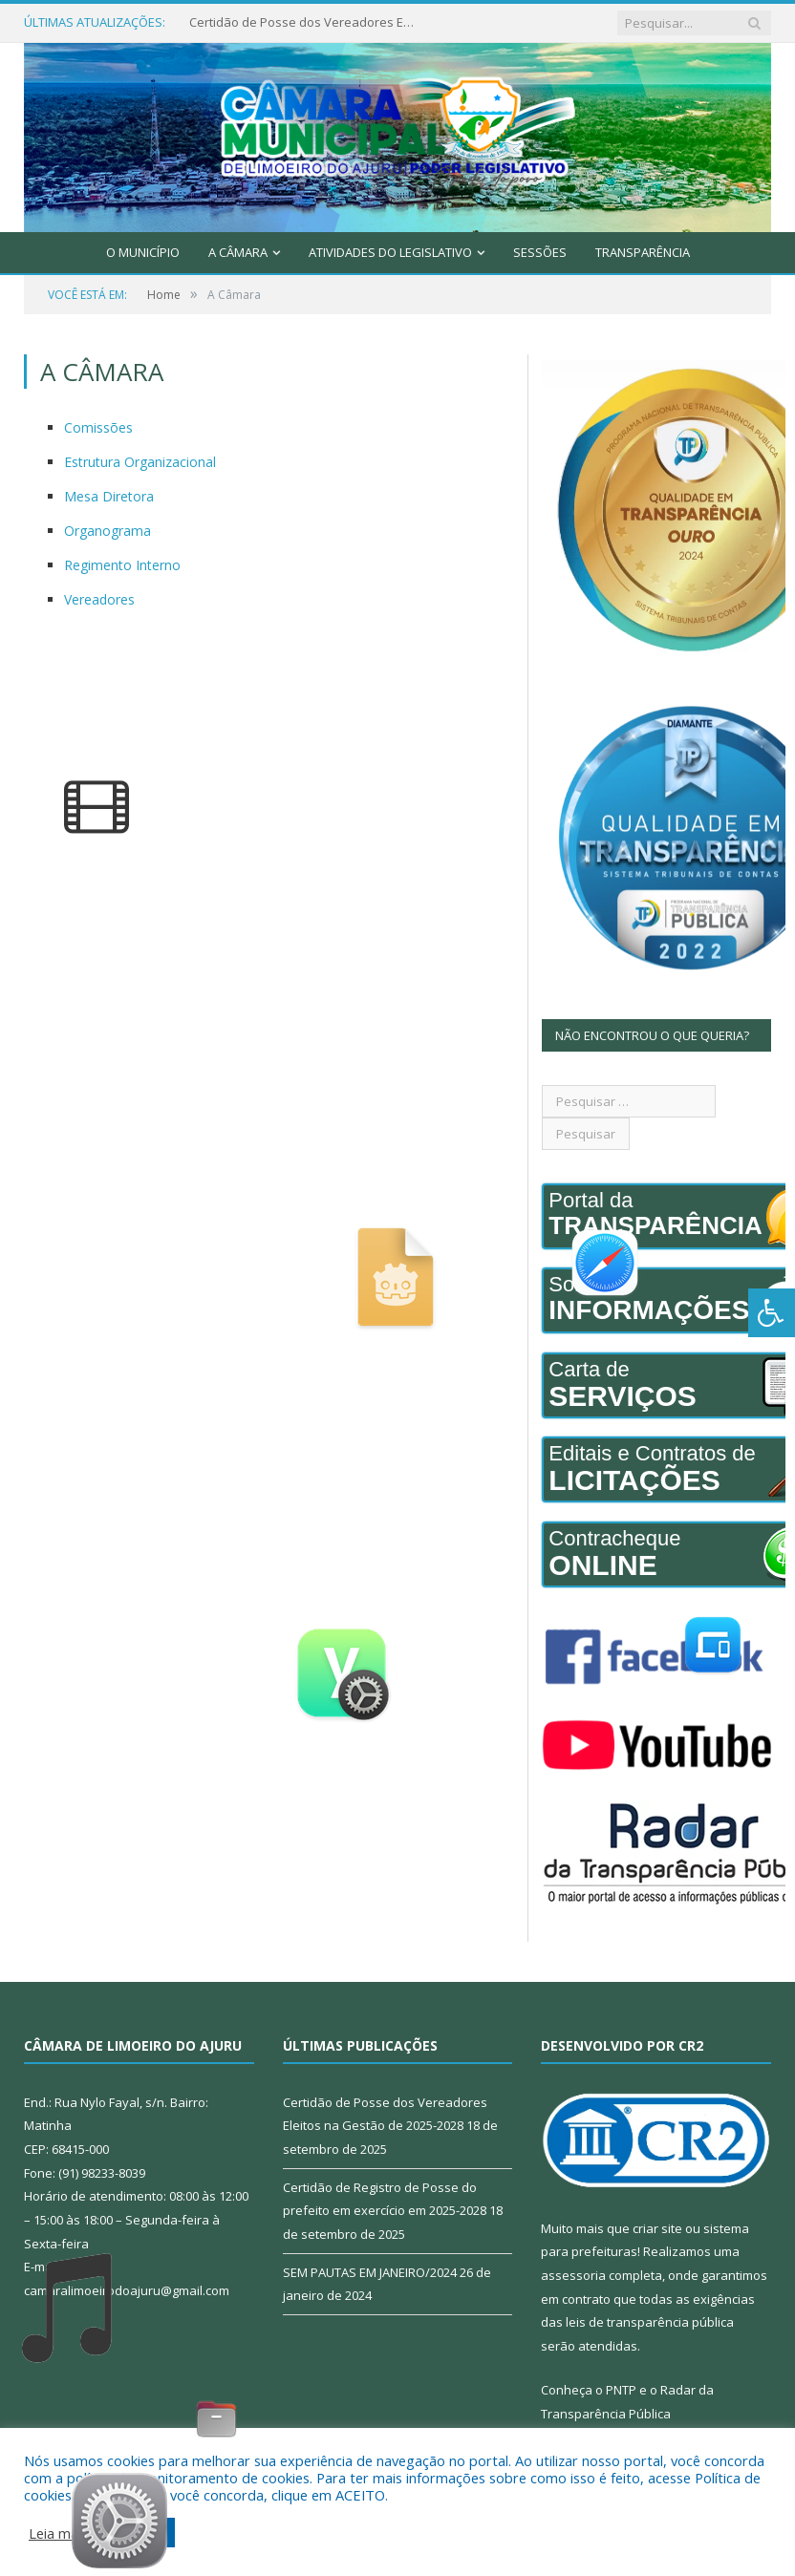  What do you see at coordinates (119, 2521) in the screenshot?
I see `open system preferences` at bounding box center [119, 2521].